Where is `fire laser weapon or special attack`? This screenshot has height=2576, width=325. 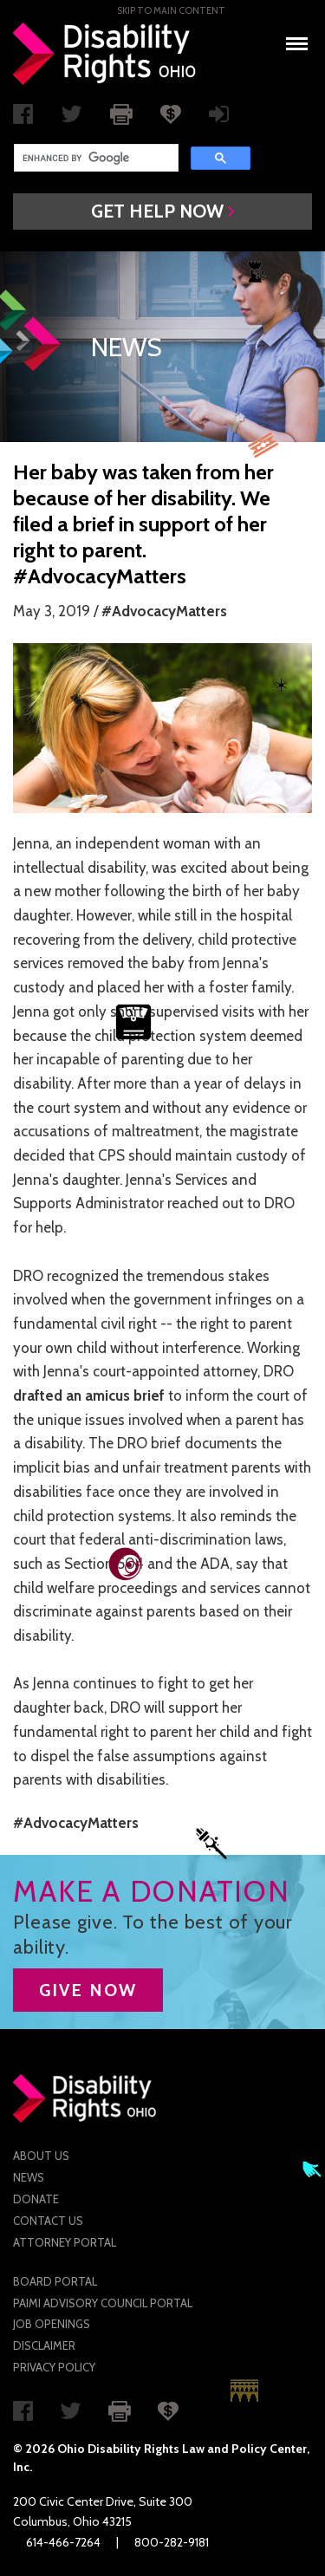
fire laser weapon or special attack is located at coordinates (211, 1844).